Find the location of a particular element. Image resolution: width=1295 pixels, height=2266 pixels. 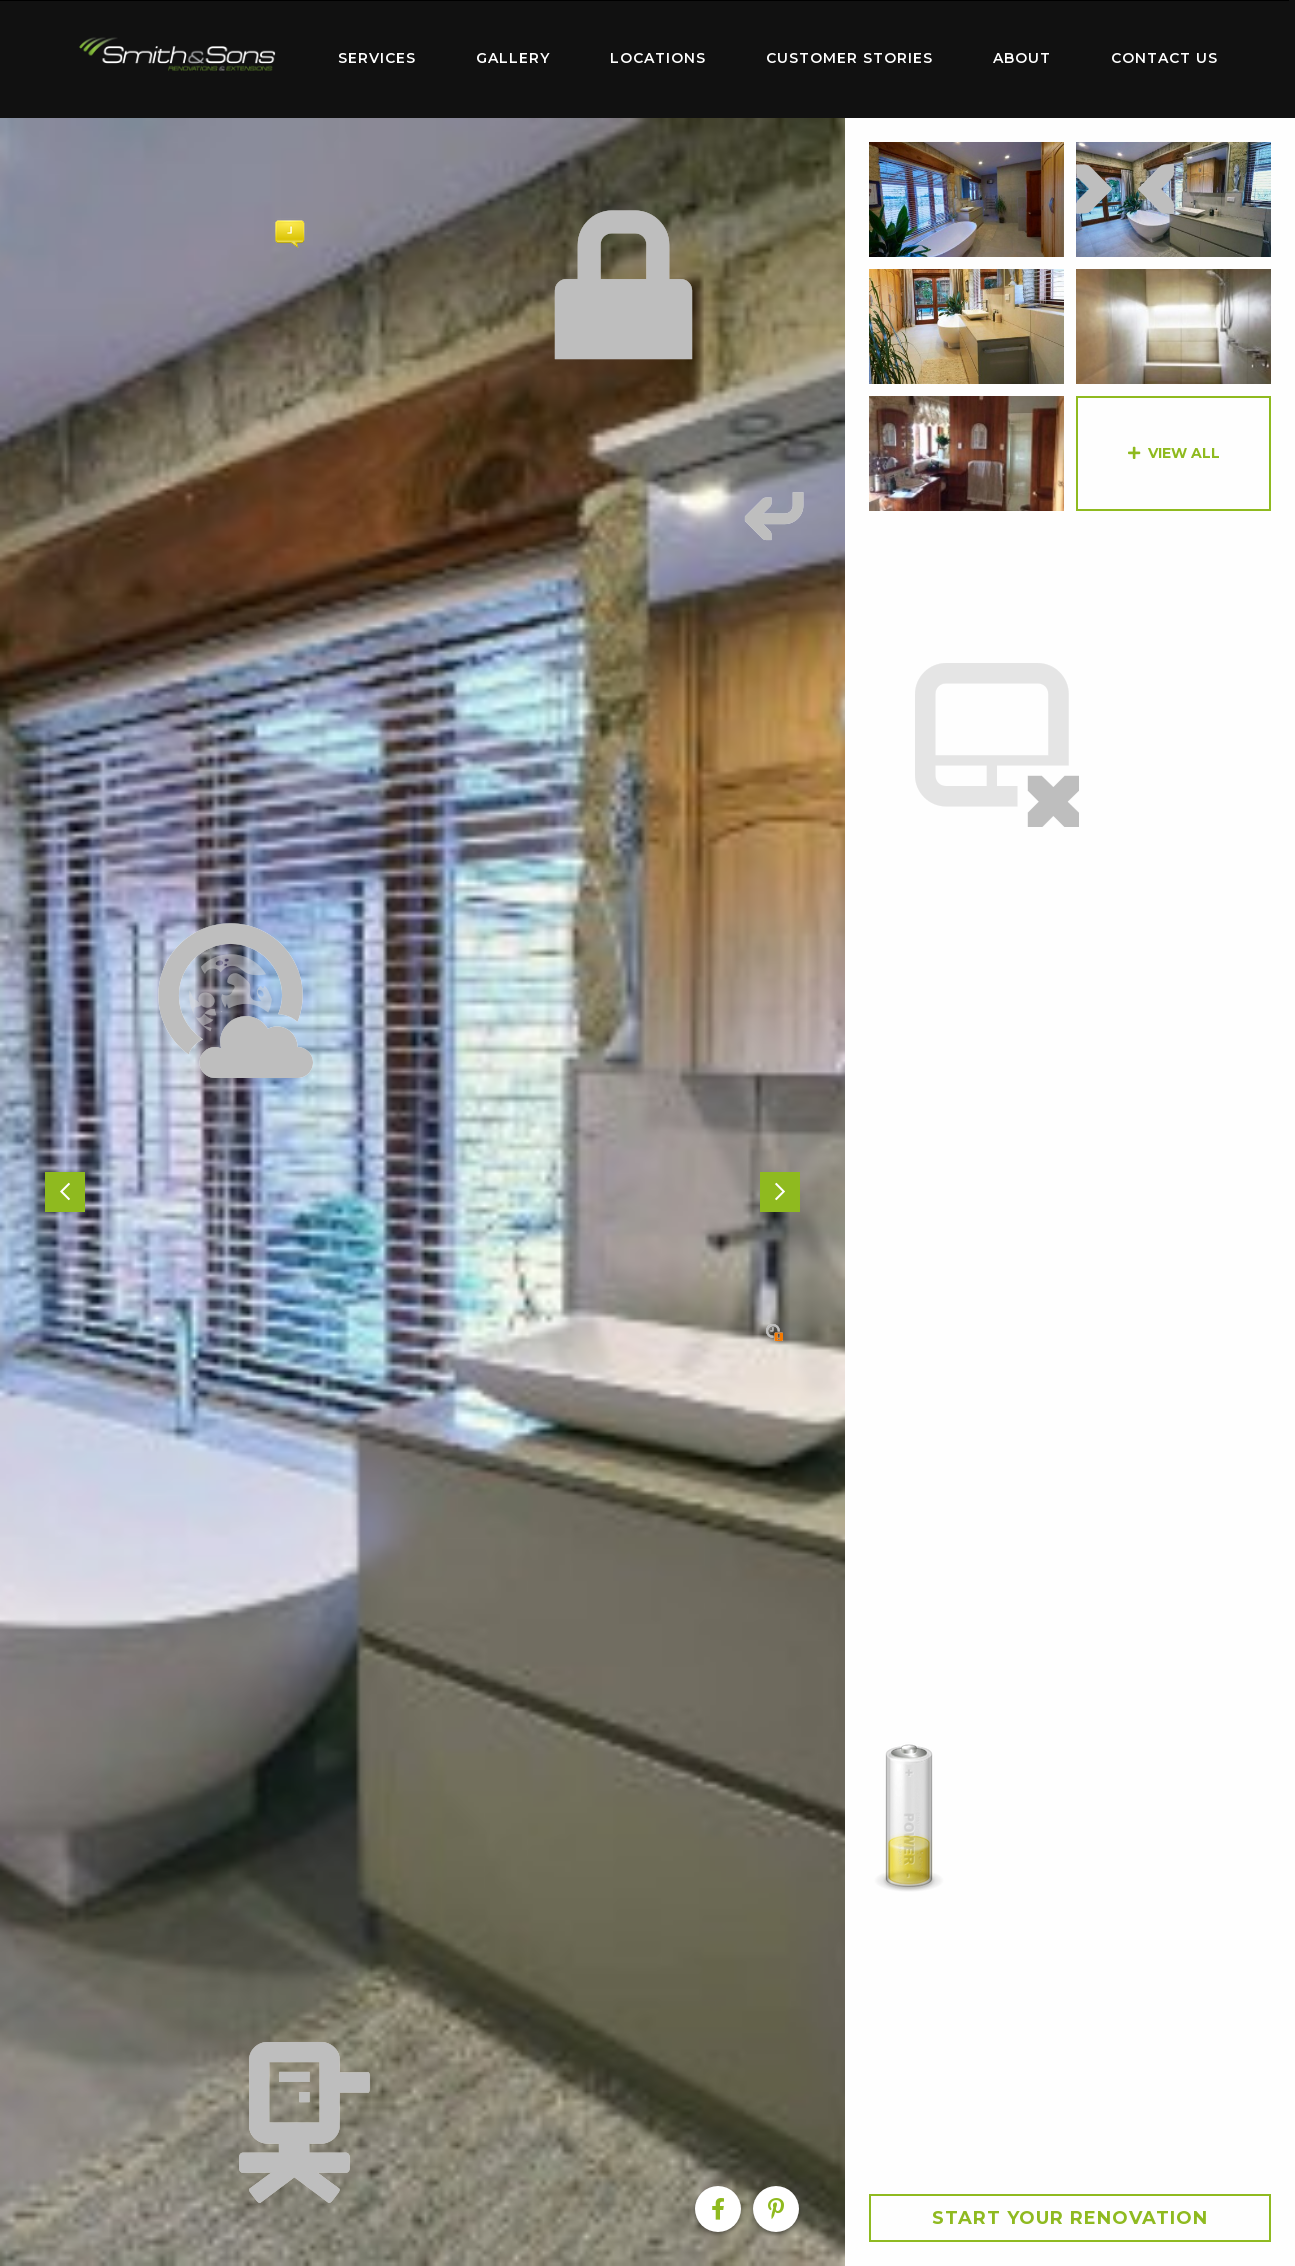

indicates a message has been replied to is located at coordinates (771, 513).